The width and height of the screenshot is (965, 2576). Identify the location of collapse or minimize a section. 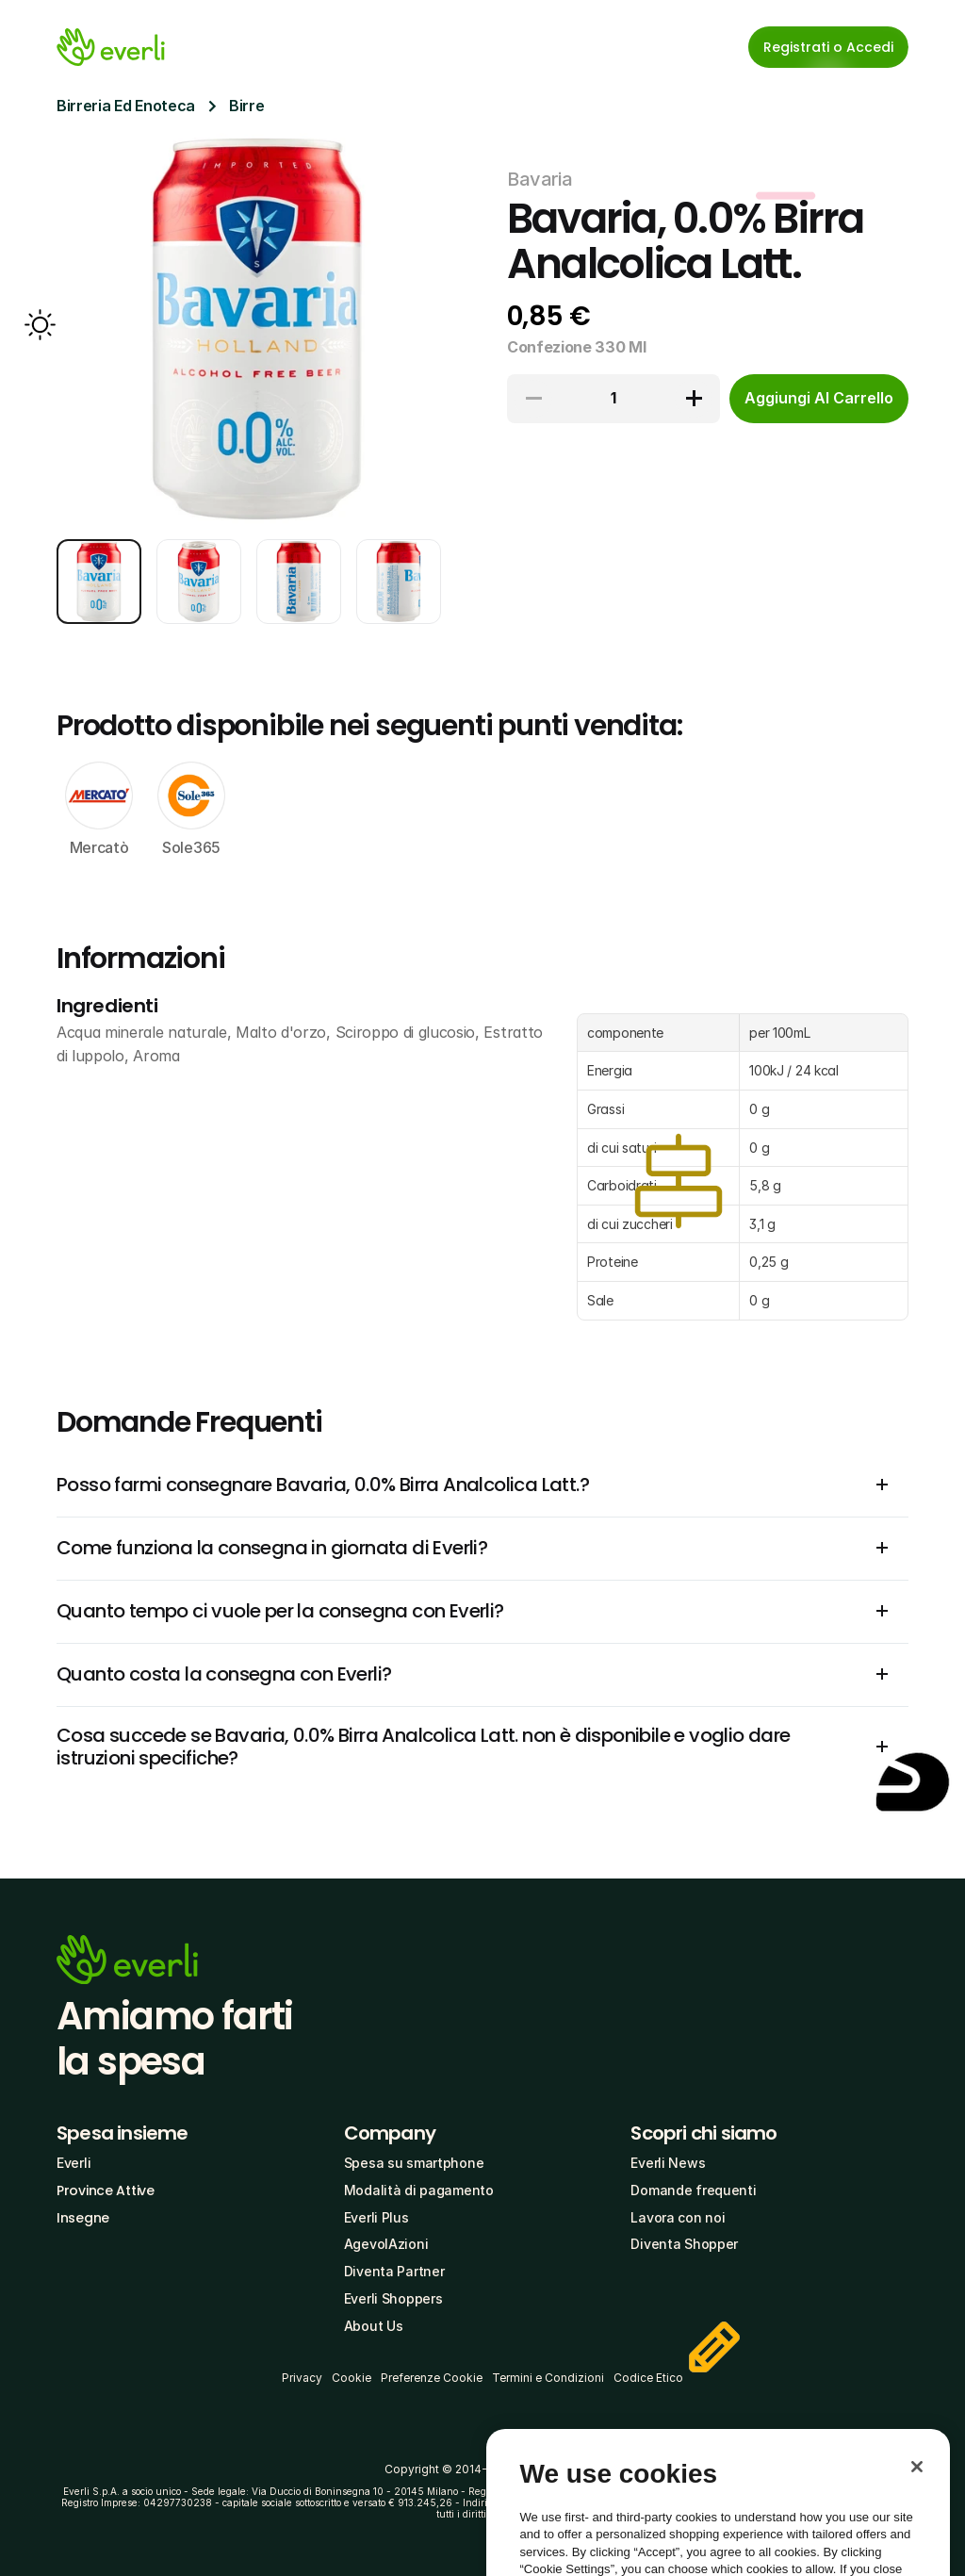
(787, 197).